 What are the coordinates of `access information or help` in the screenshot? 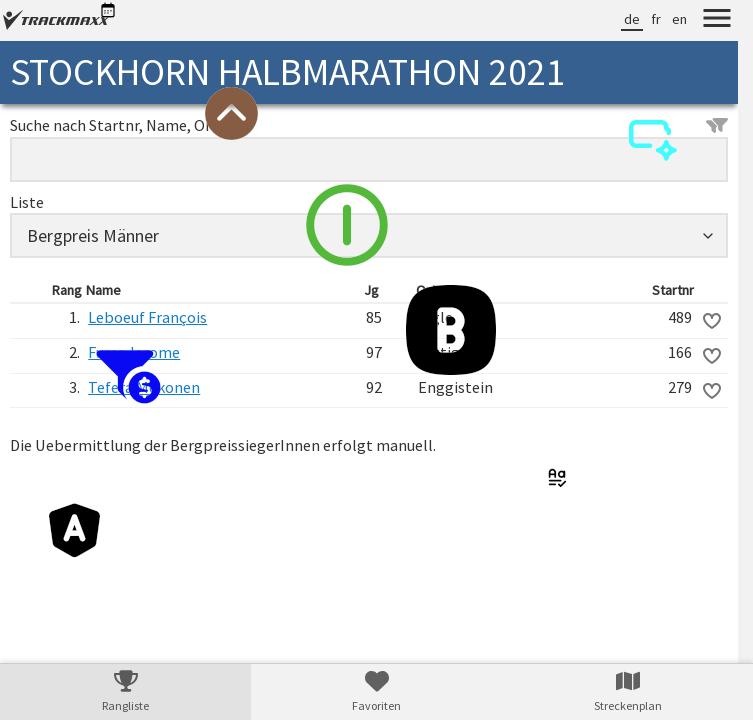 It's located at (347, 225).